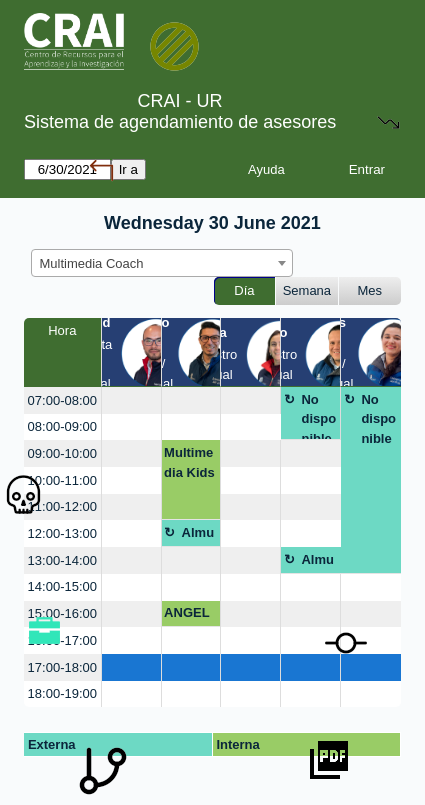  I want to click on save or export as PDF, so click(329, 760).